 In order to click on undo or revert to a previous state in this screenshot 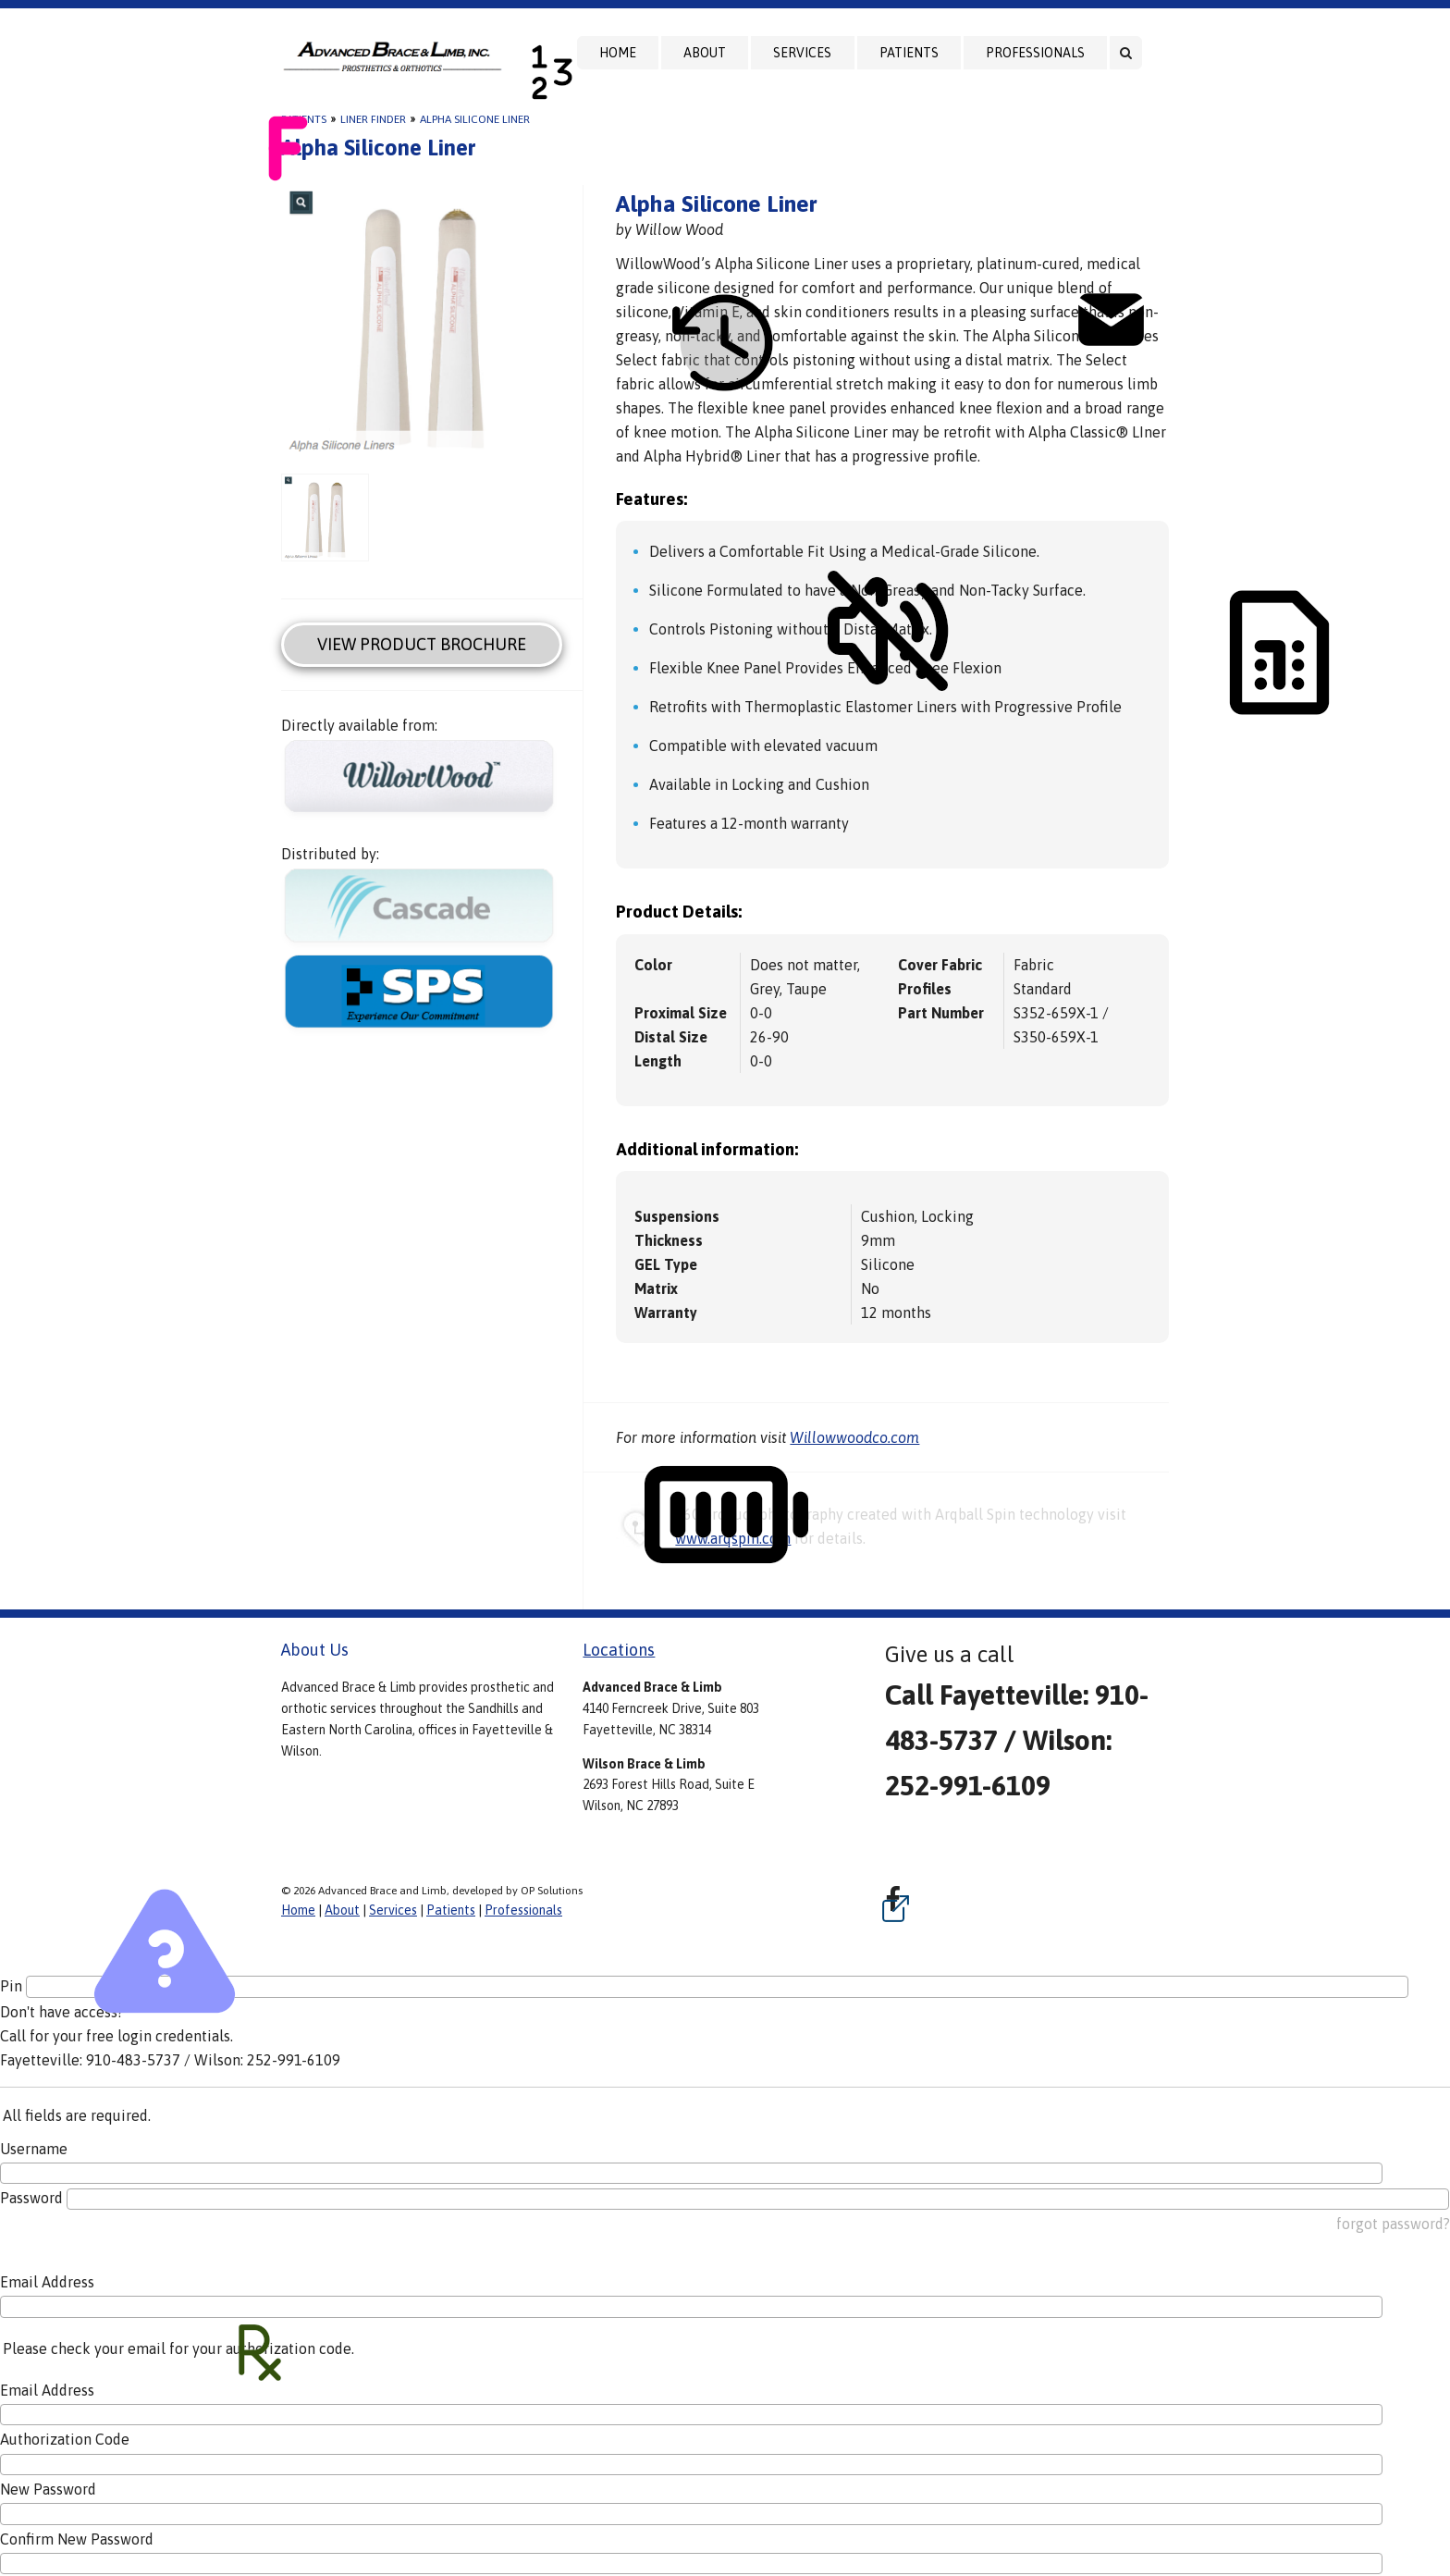, I will do `click(724, 342)`.